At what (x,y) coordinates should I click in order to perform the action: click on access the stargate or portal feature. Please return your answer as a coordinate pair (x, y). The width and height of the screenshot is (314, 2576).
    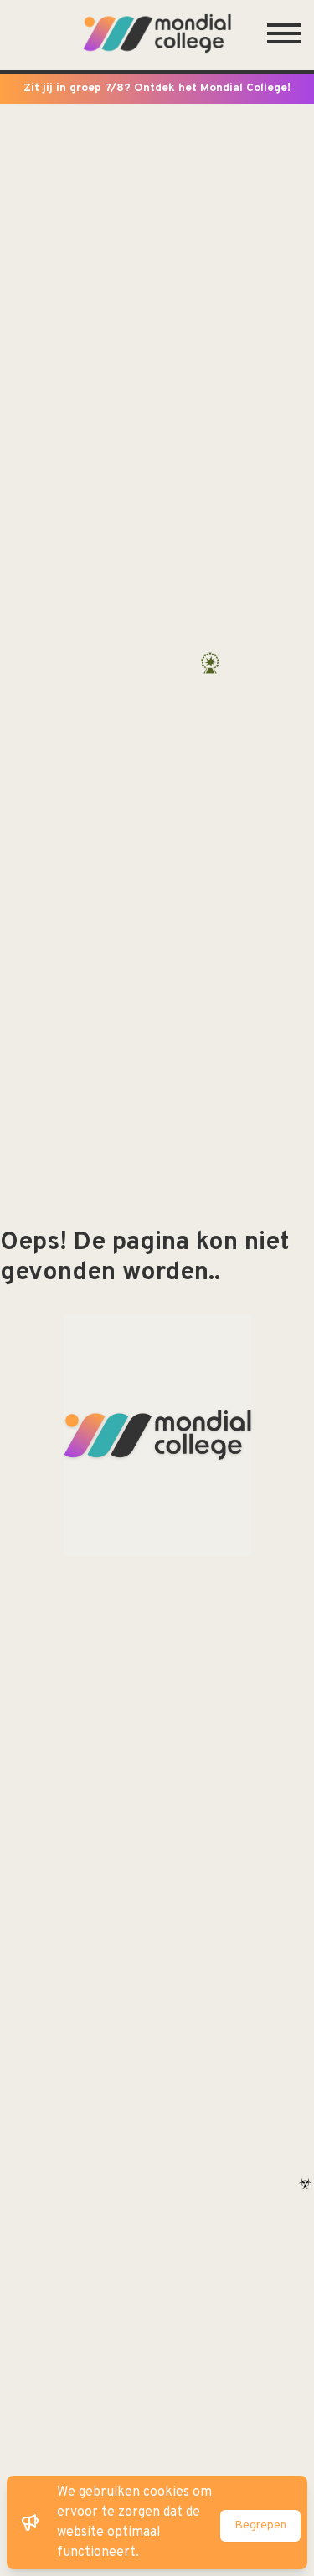
    Looking at the image, I should click on (210, 663).